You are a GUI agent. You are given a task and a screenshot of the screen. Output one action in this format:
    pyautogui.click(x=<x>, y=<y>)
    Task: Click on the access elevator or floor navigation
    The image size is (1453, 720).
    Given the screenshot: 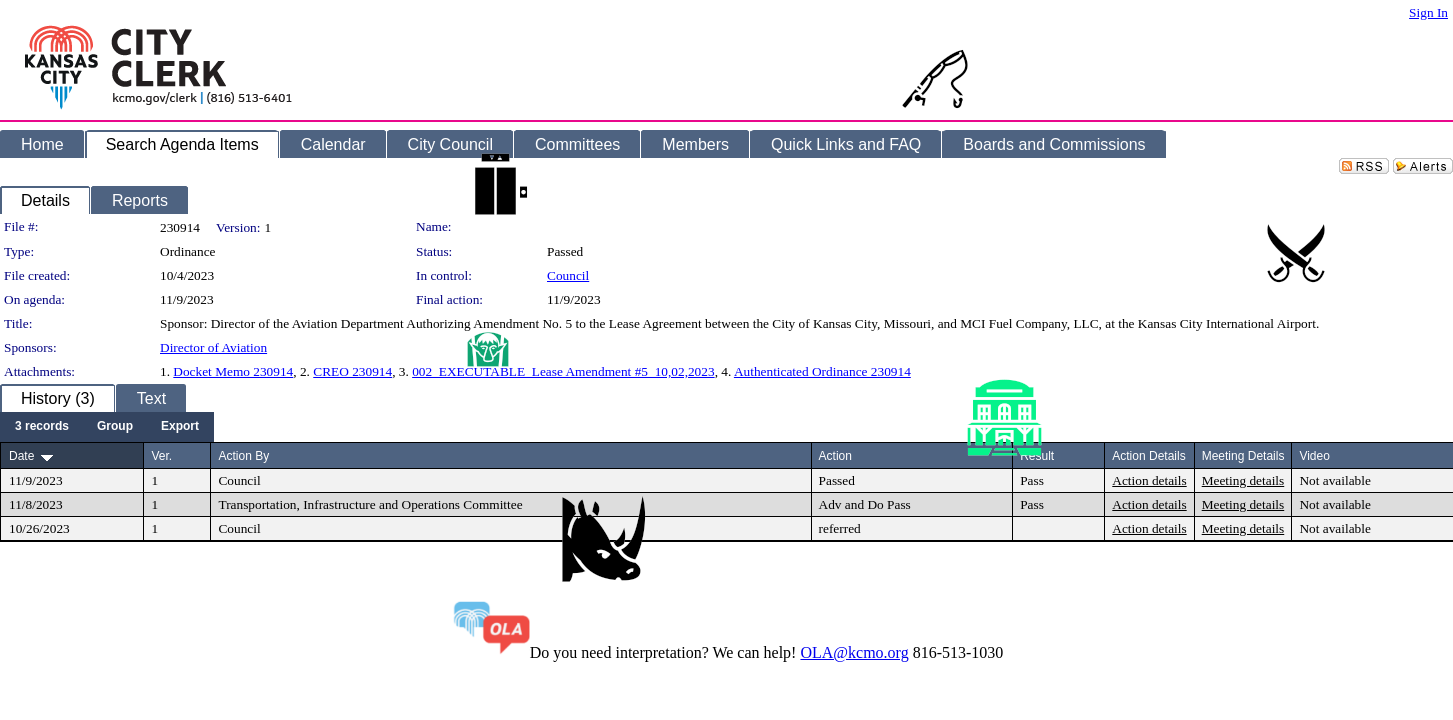 What is the action you would take?
    pyautogui.click(x=495, y=183)
    